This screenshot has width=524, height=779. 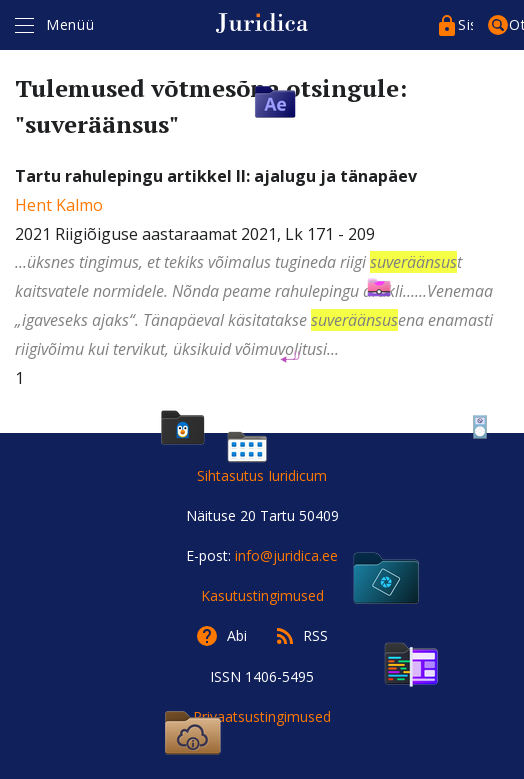 What do you see at coordinates (379, 288) in the screenshot?
I see `folder for pokémon dream ball collection or related files` at bounding box center [379, 288].